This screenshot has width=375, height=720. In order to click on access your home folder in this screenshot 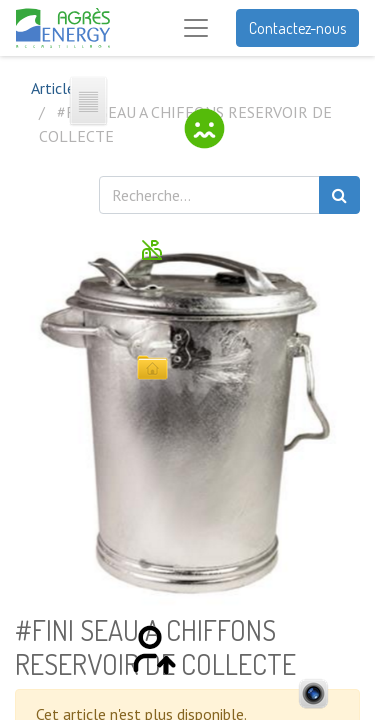, I will do `click(152, 367)`.